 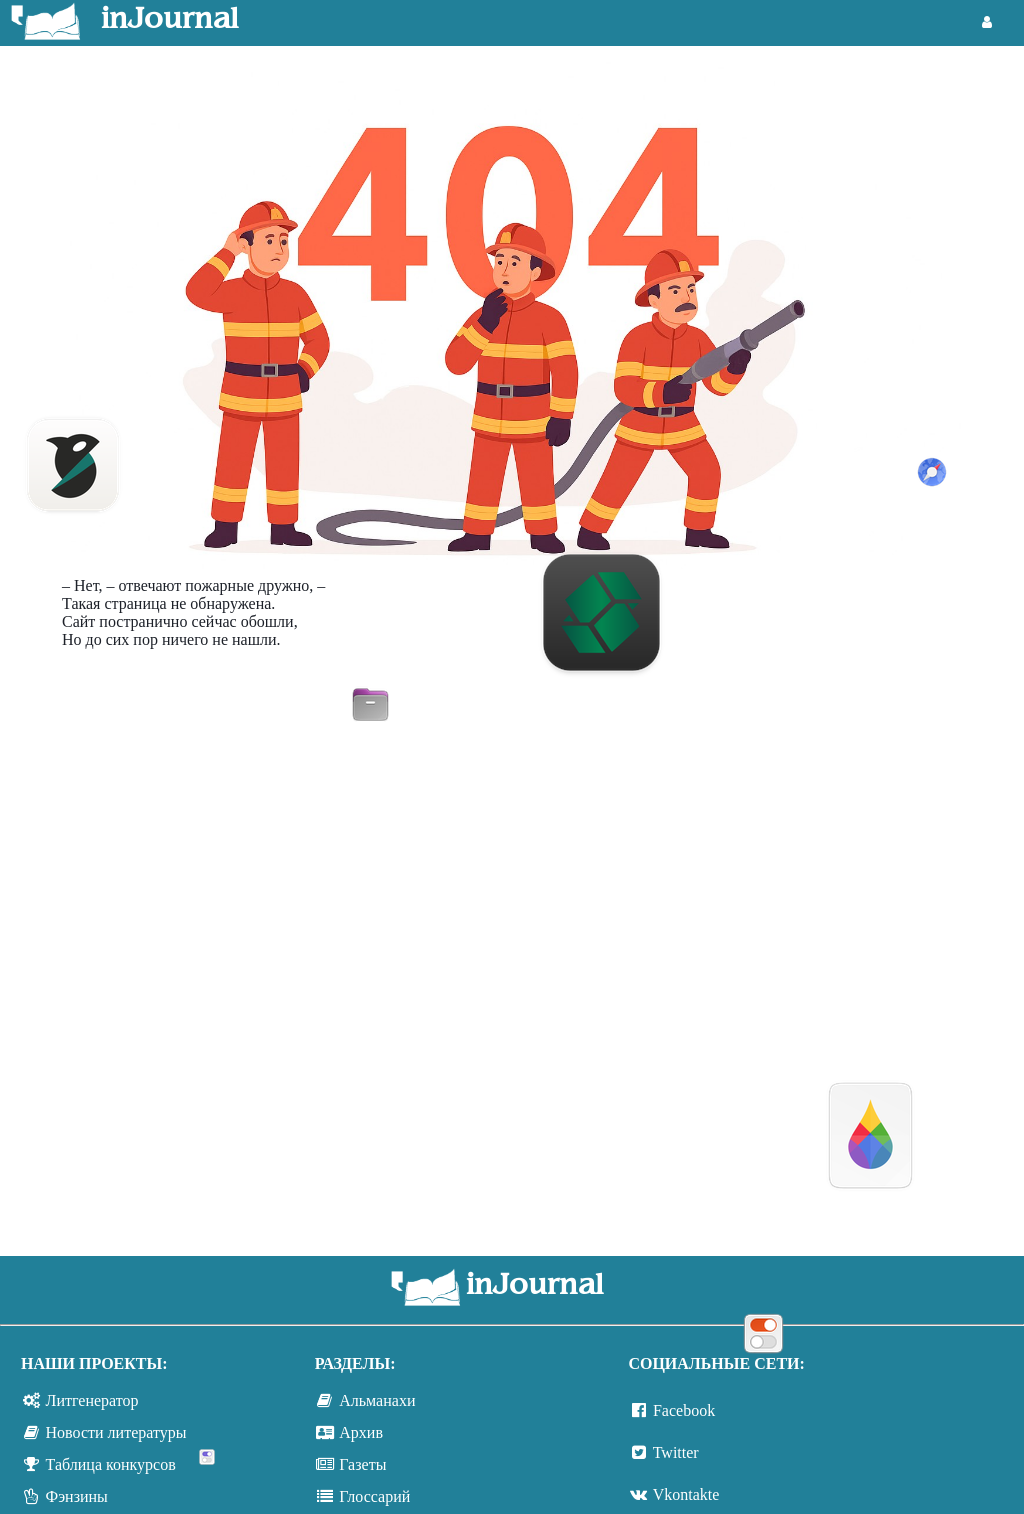 I want to click on an ICC color profile file, so click(x=870, y=1135).